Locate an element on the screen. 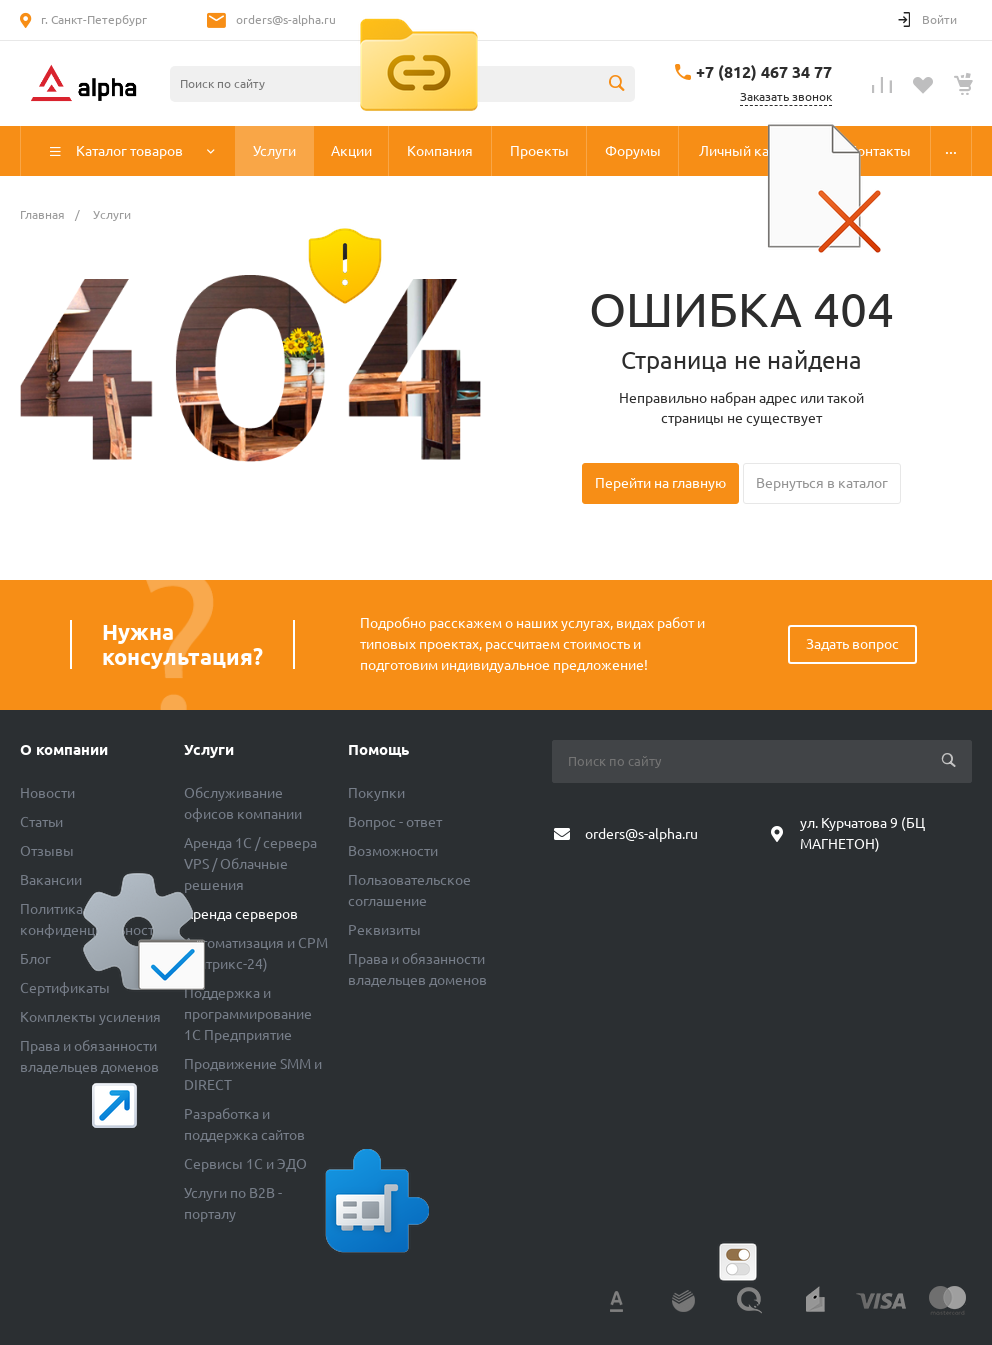 The image size is (992, 1345). open folder containing saved links or shortcuts is located at coordinates (419, 68).